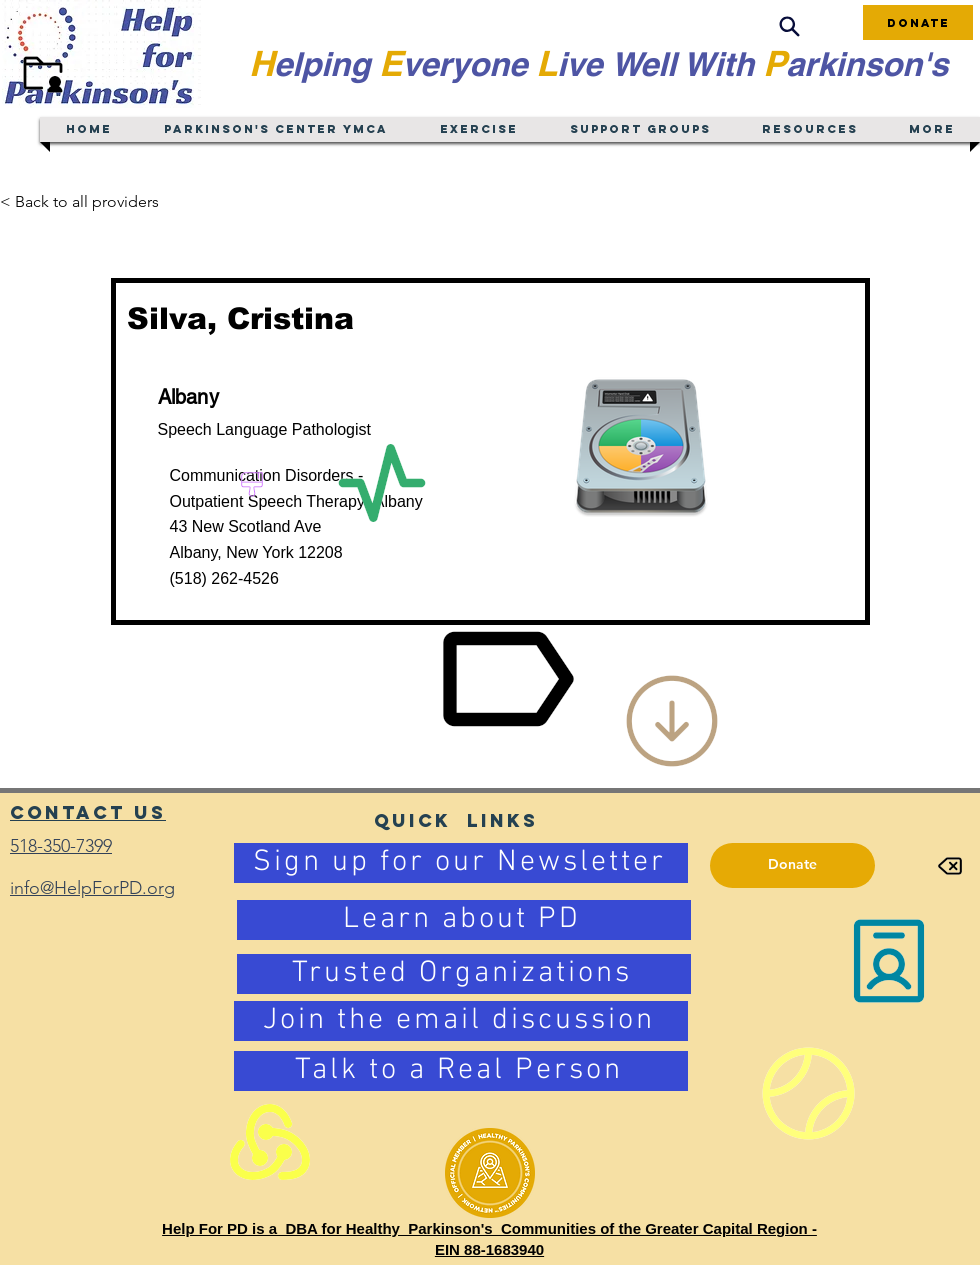  I want to click on delete selected item, so click(950, 866).